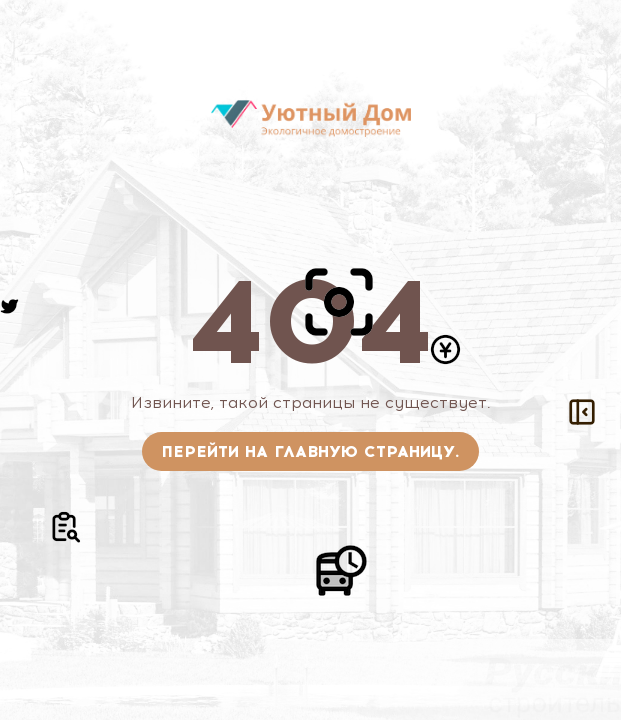 Image resolution: width=621 pixels, height=720 pixels. Describe the element at coordinates (65, 526) in the screenshot. I see `search through reports or documents` at that location.